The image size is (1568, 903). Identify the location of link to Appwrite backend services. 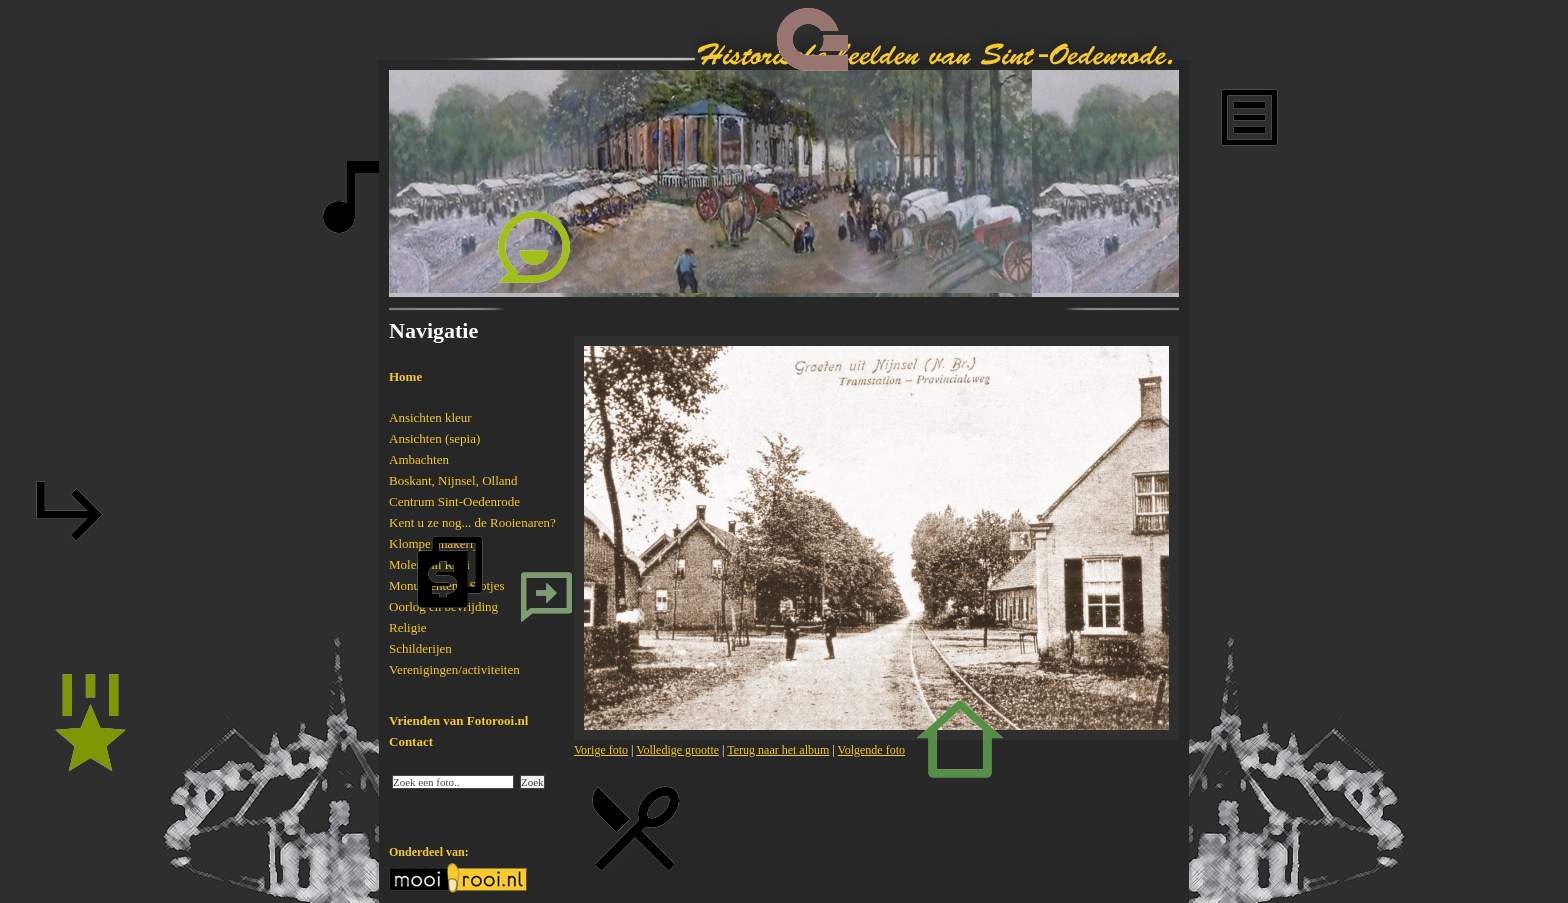
(812, 39).